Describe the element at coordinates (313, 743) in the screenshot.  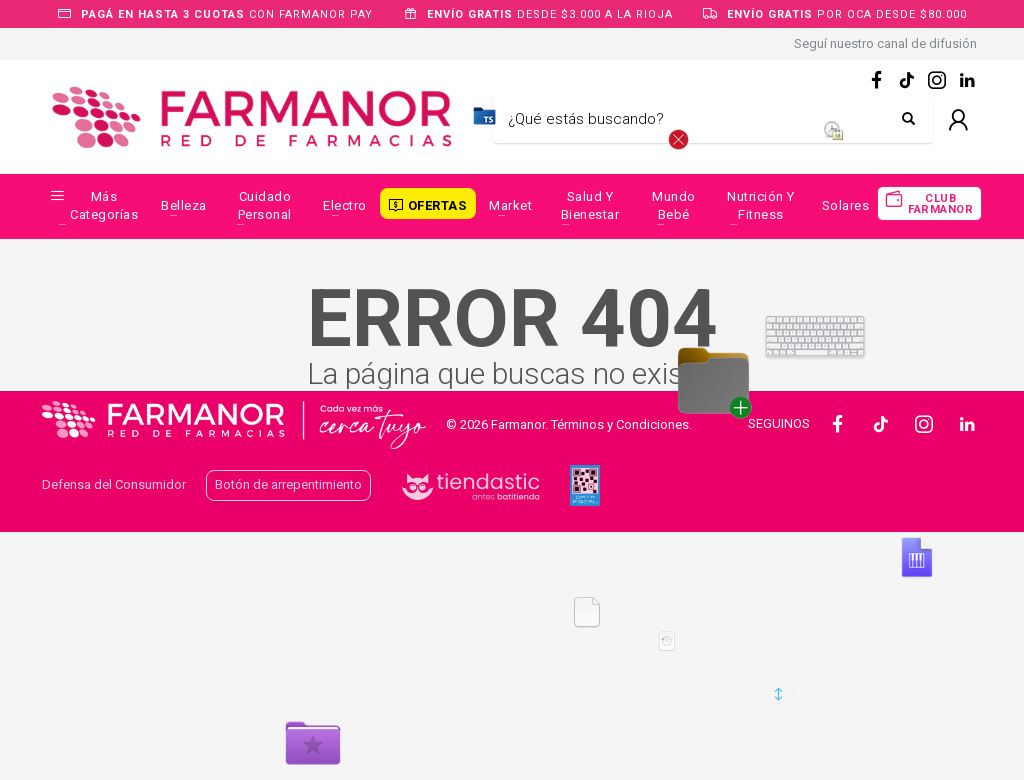
I see `open your bookmarked or favorite files folder` at that location.